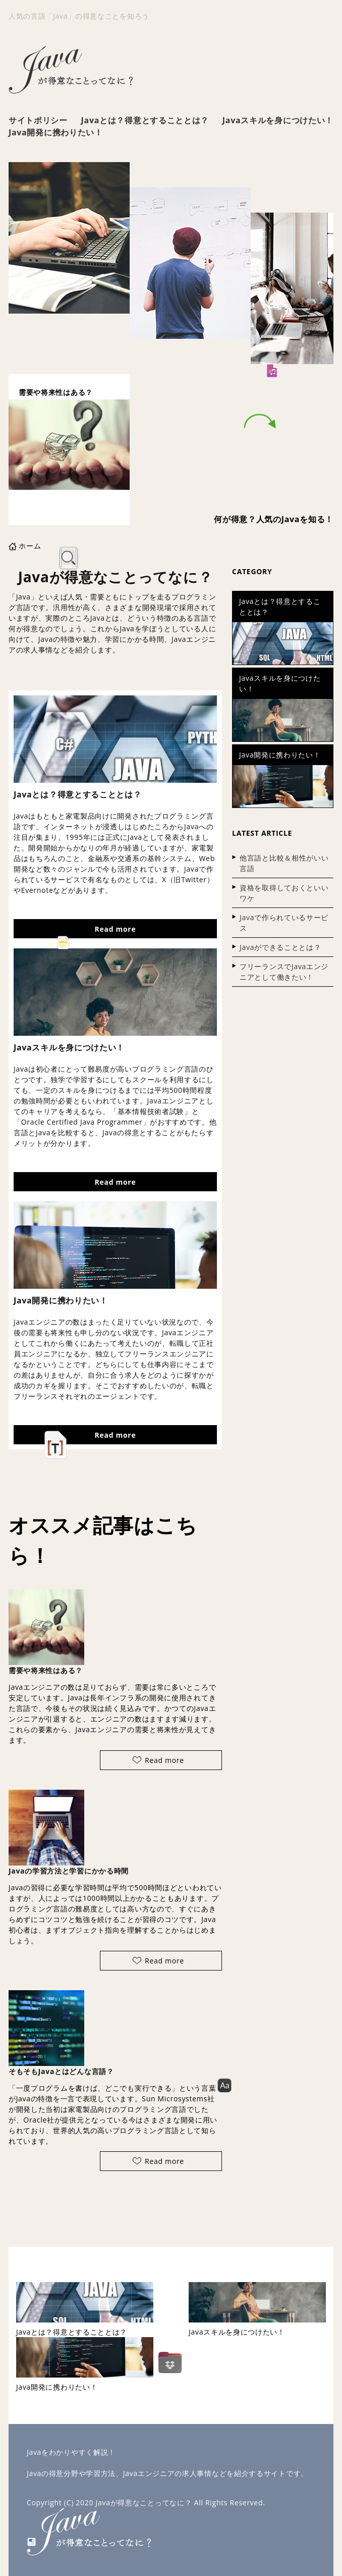 This screenshot has height=2576, width=342. Describe the element at coordinates (260, 421) in the screenshot. I see `redo the last undone action` at that location.